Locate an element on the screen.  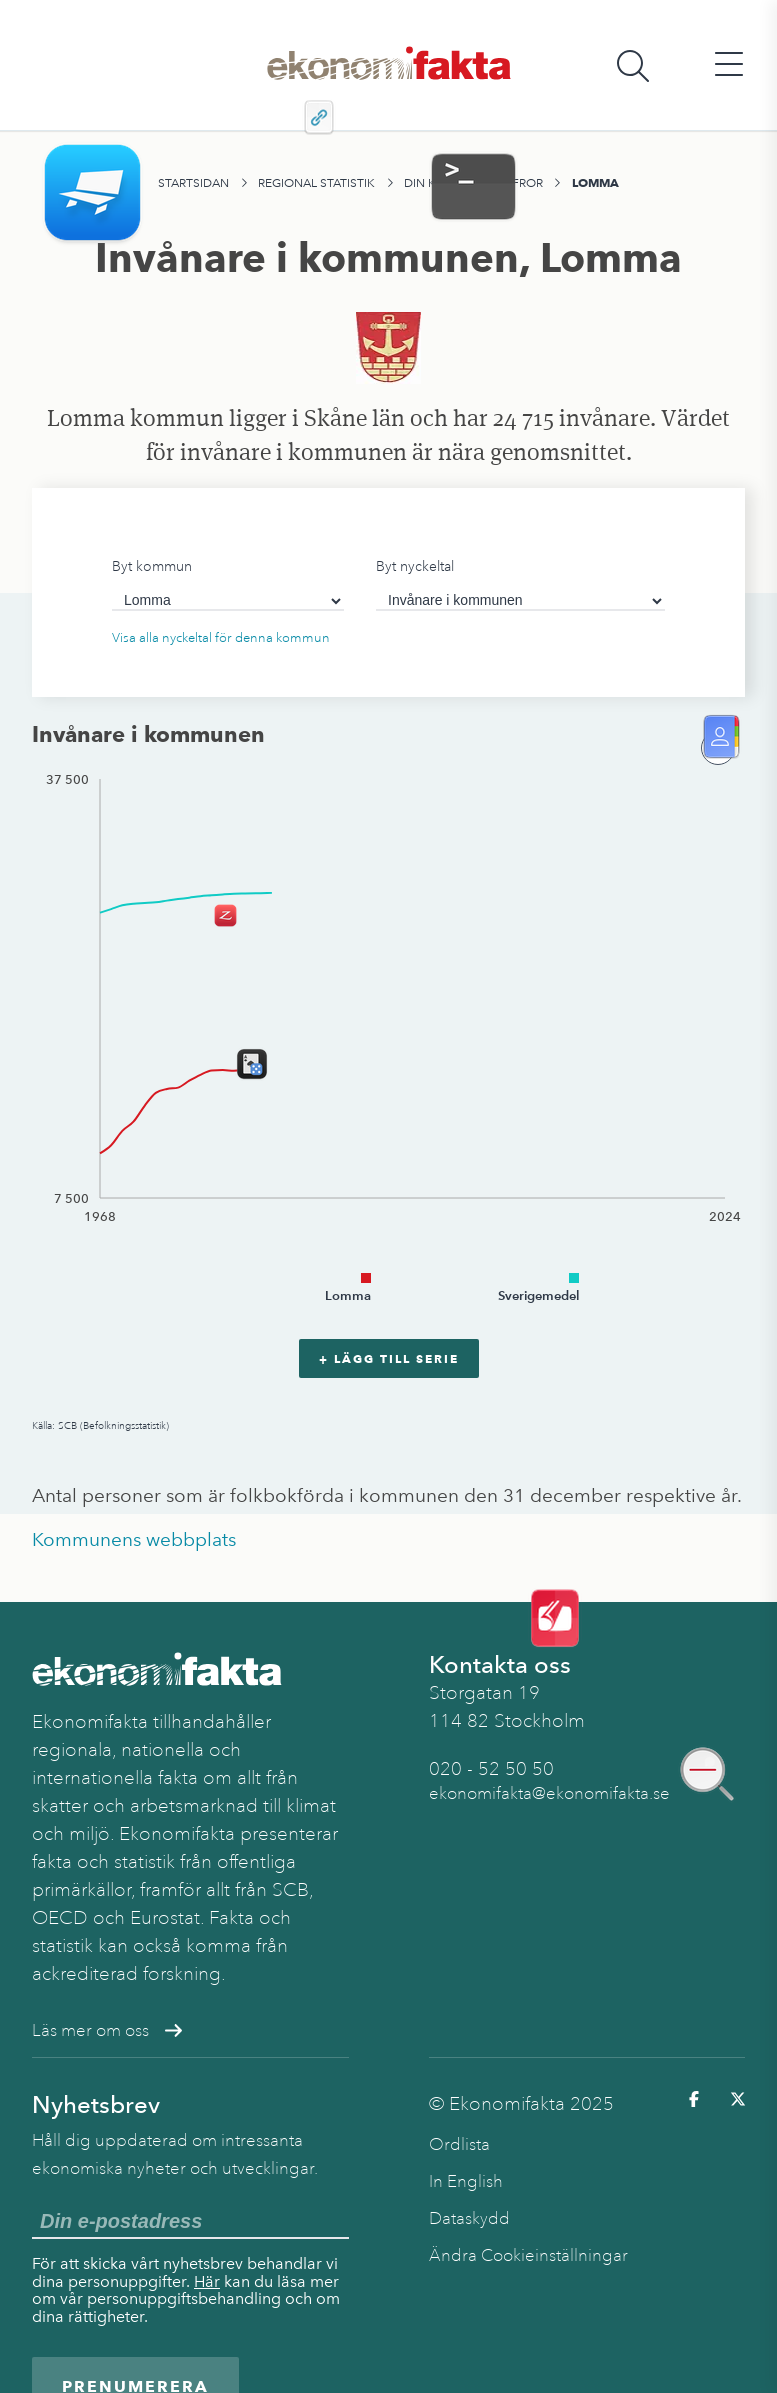
launch tabletop simulator is located at coordinates (252, 1064).